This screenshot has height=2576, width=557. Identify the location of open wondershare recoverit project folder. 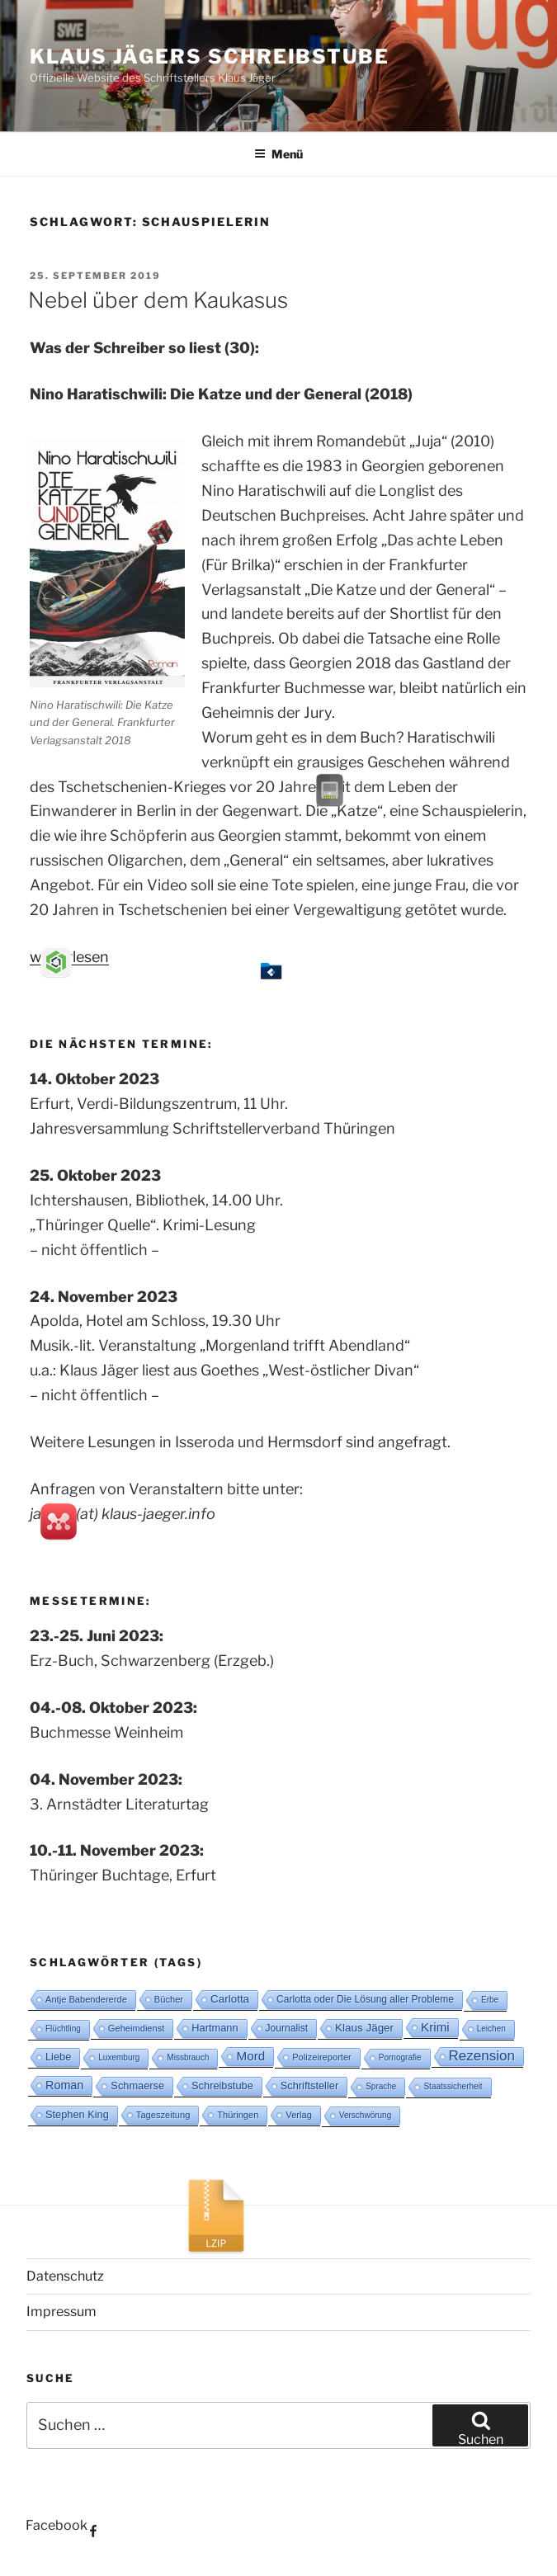
(271, 971).